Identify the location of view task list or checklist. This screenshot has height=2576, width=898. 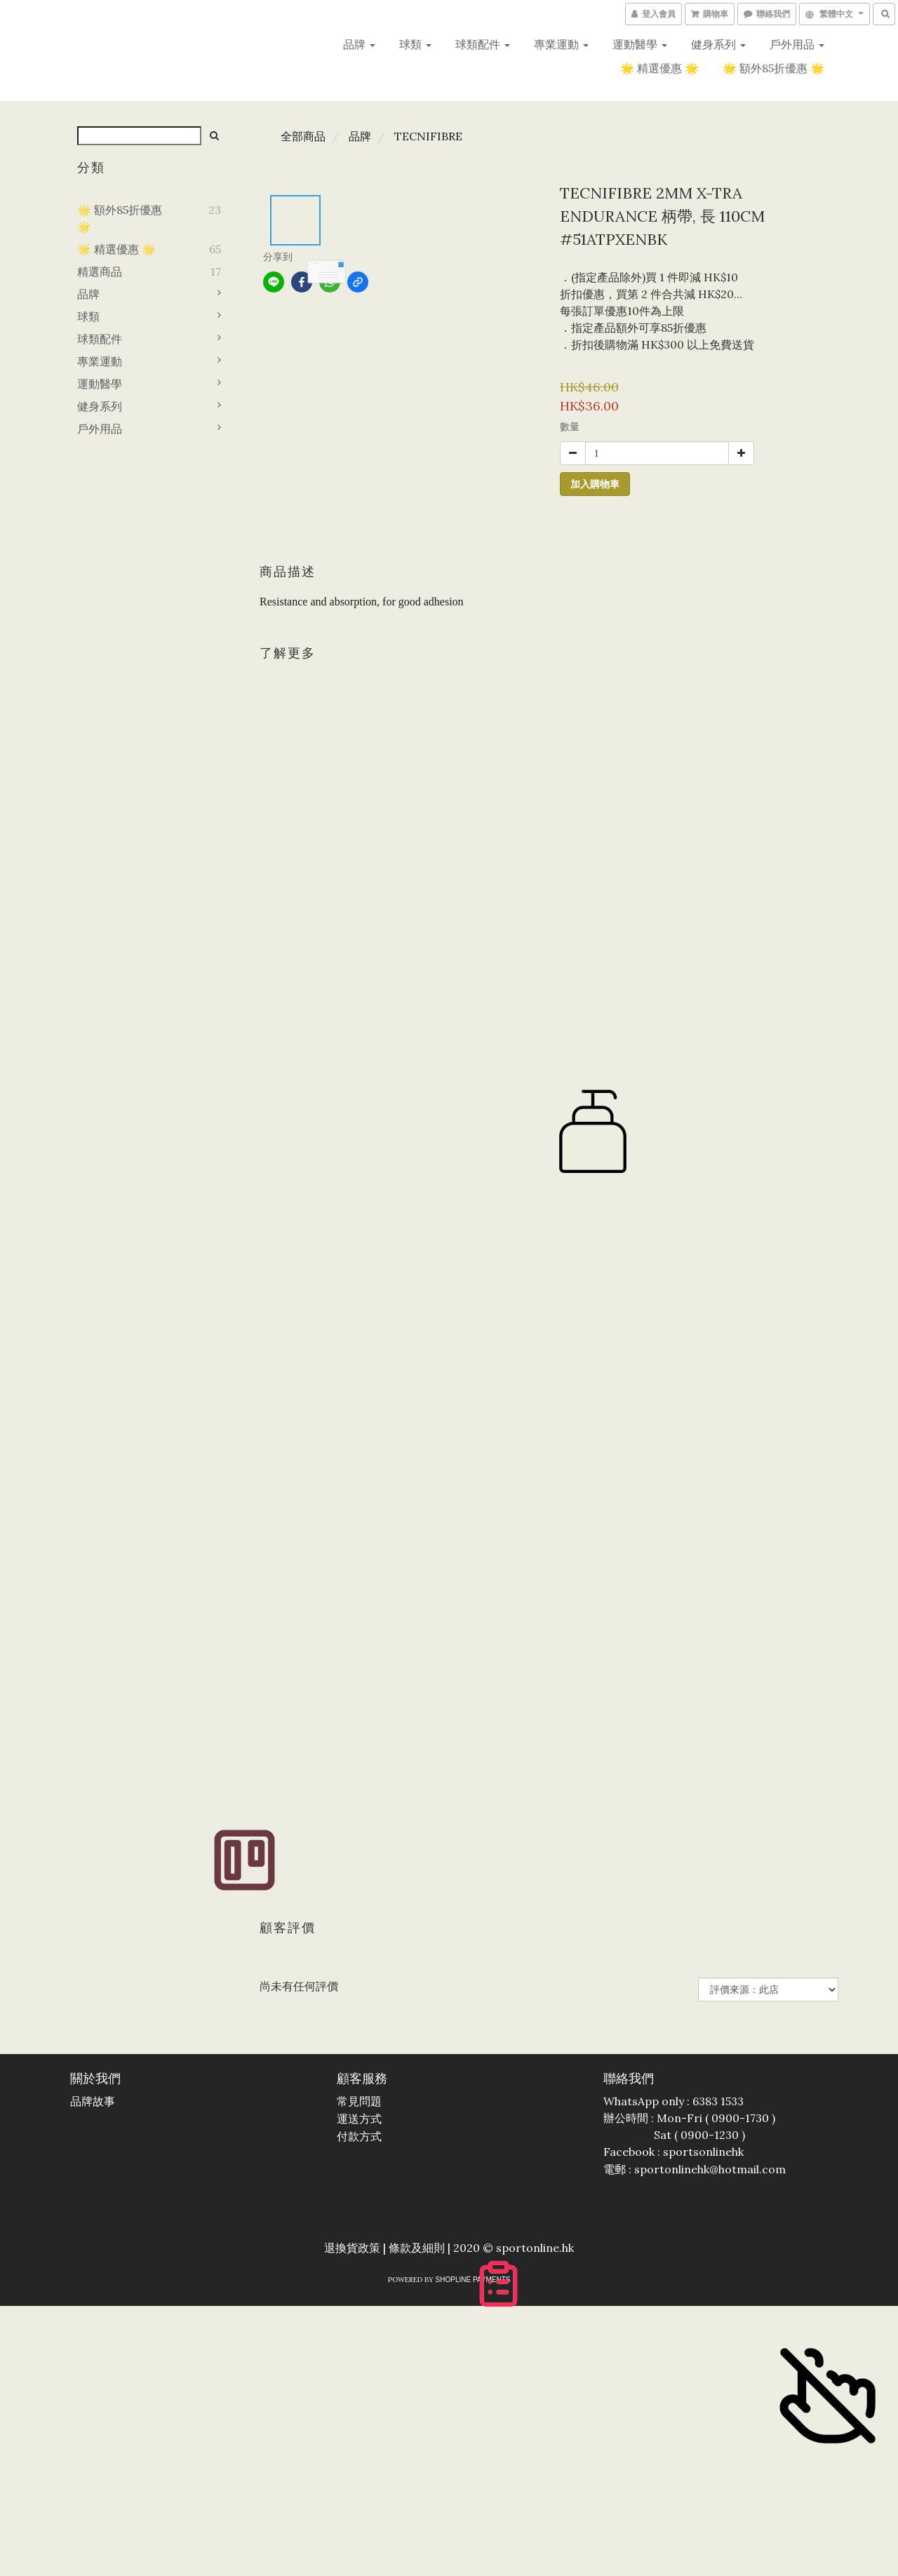
(498, 2283).